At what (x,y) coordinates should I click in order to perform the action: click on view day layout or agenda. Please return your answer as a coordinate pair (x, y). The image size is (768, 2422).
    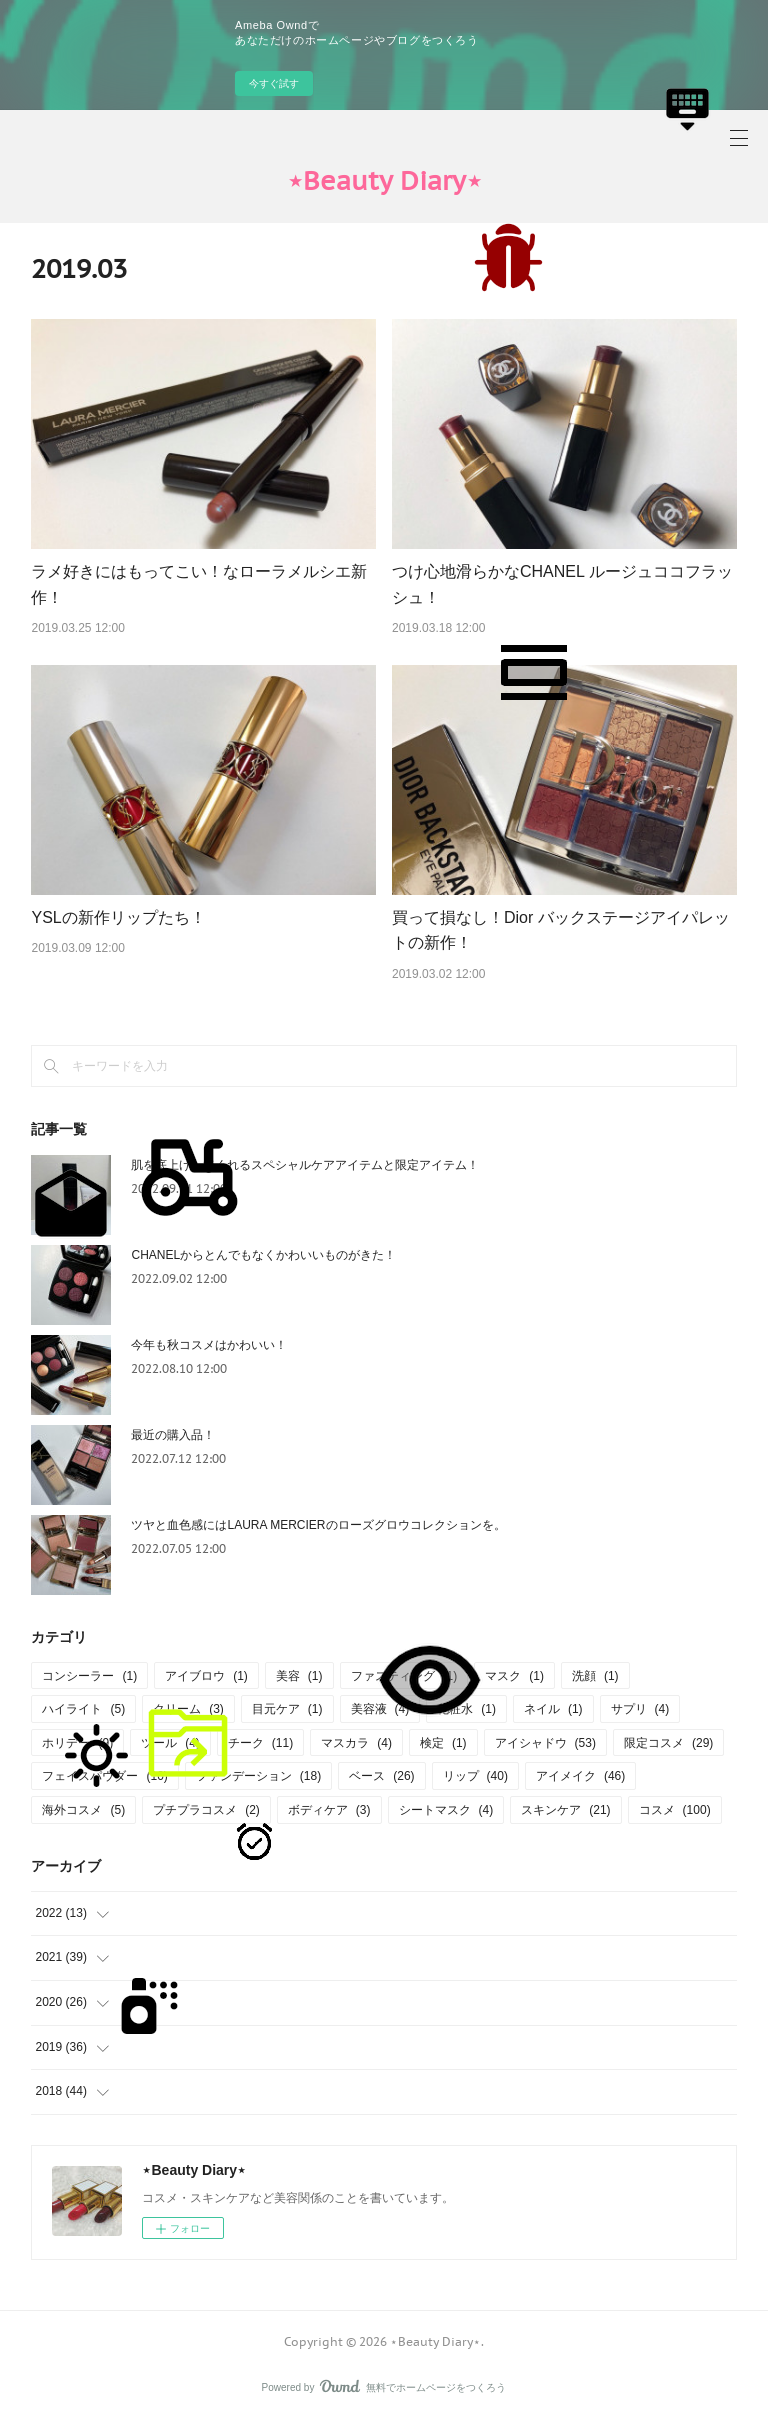
    Looking at the image, I should click on (535, 672).